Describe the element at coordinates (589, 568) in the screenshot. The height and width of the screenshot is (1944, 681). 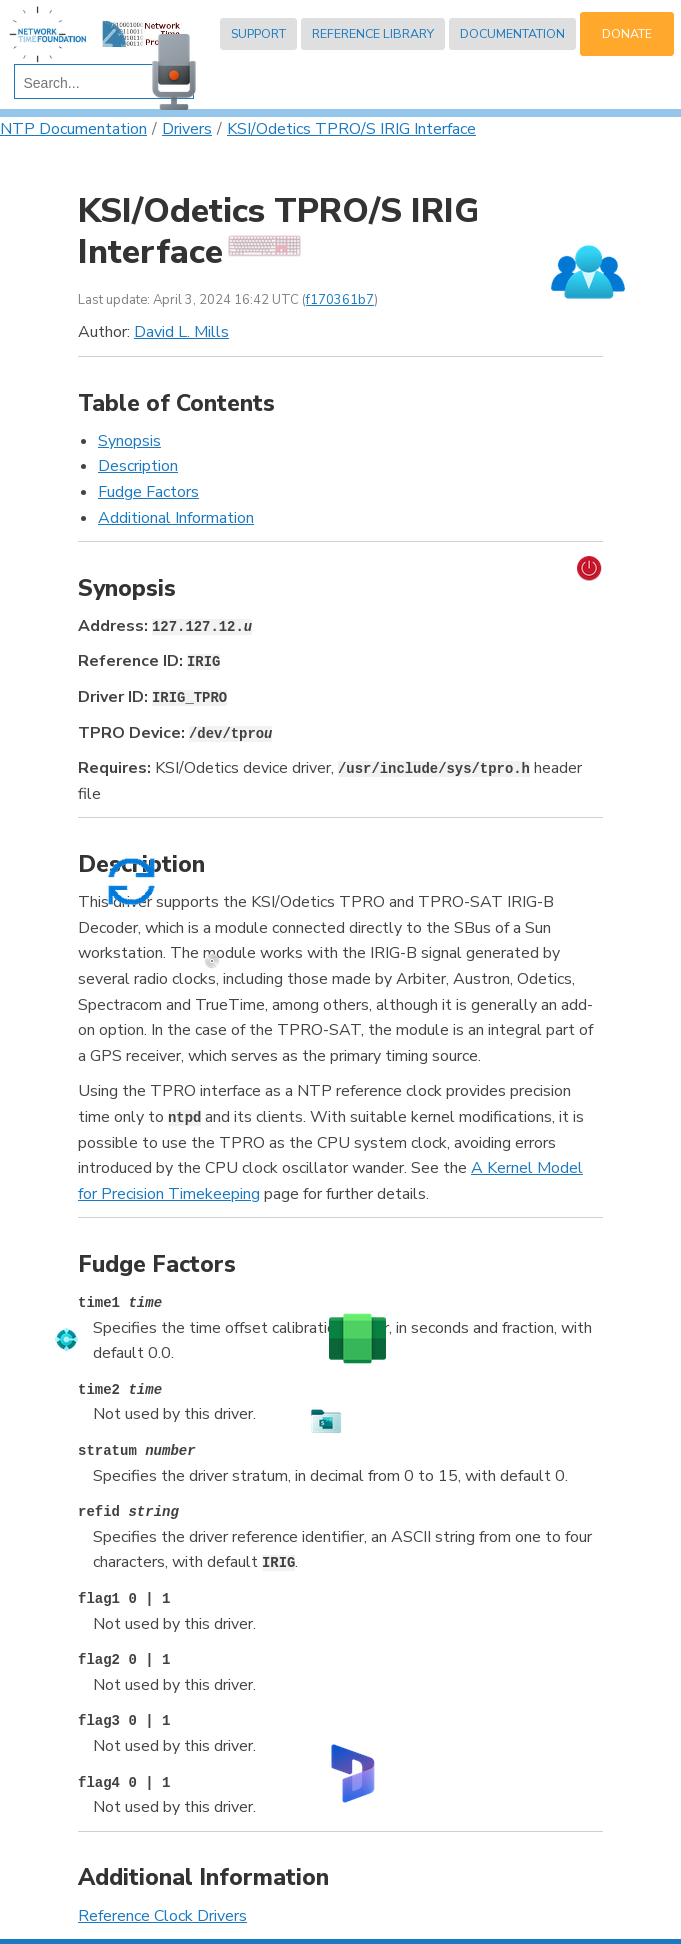
I see `shut down the system` at that location.